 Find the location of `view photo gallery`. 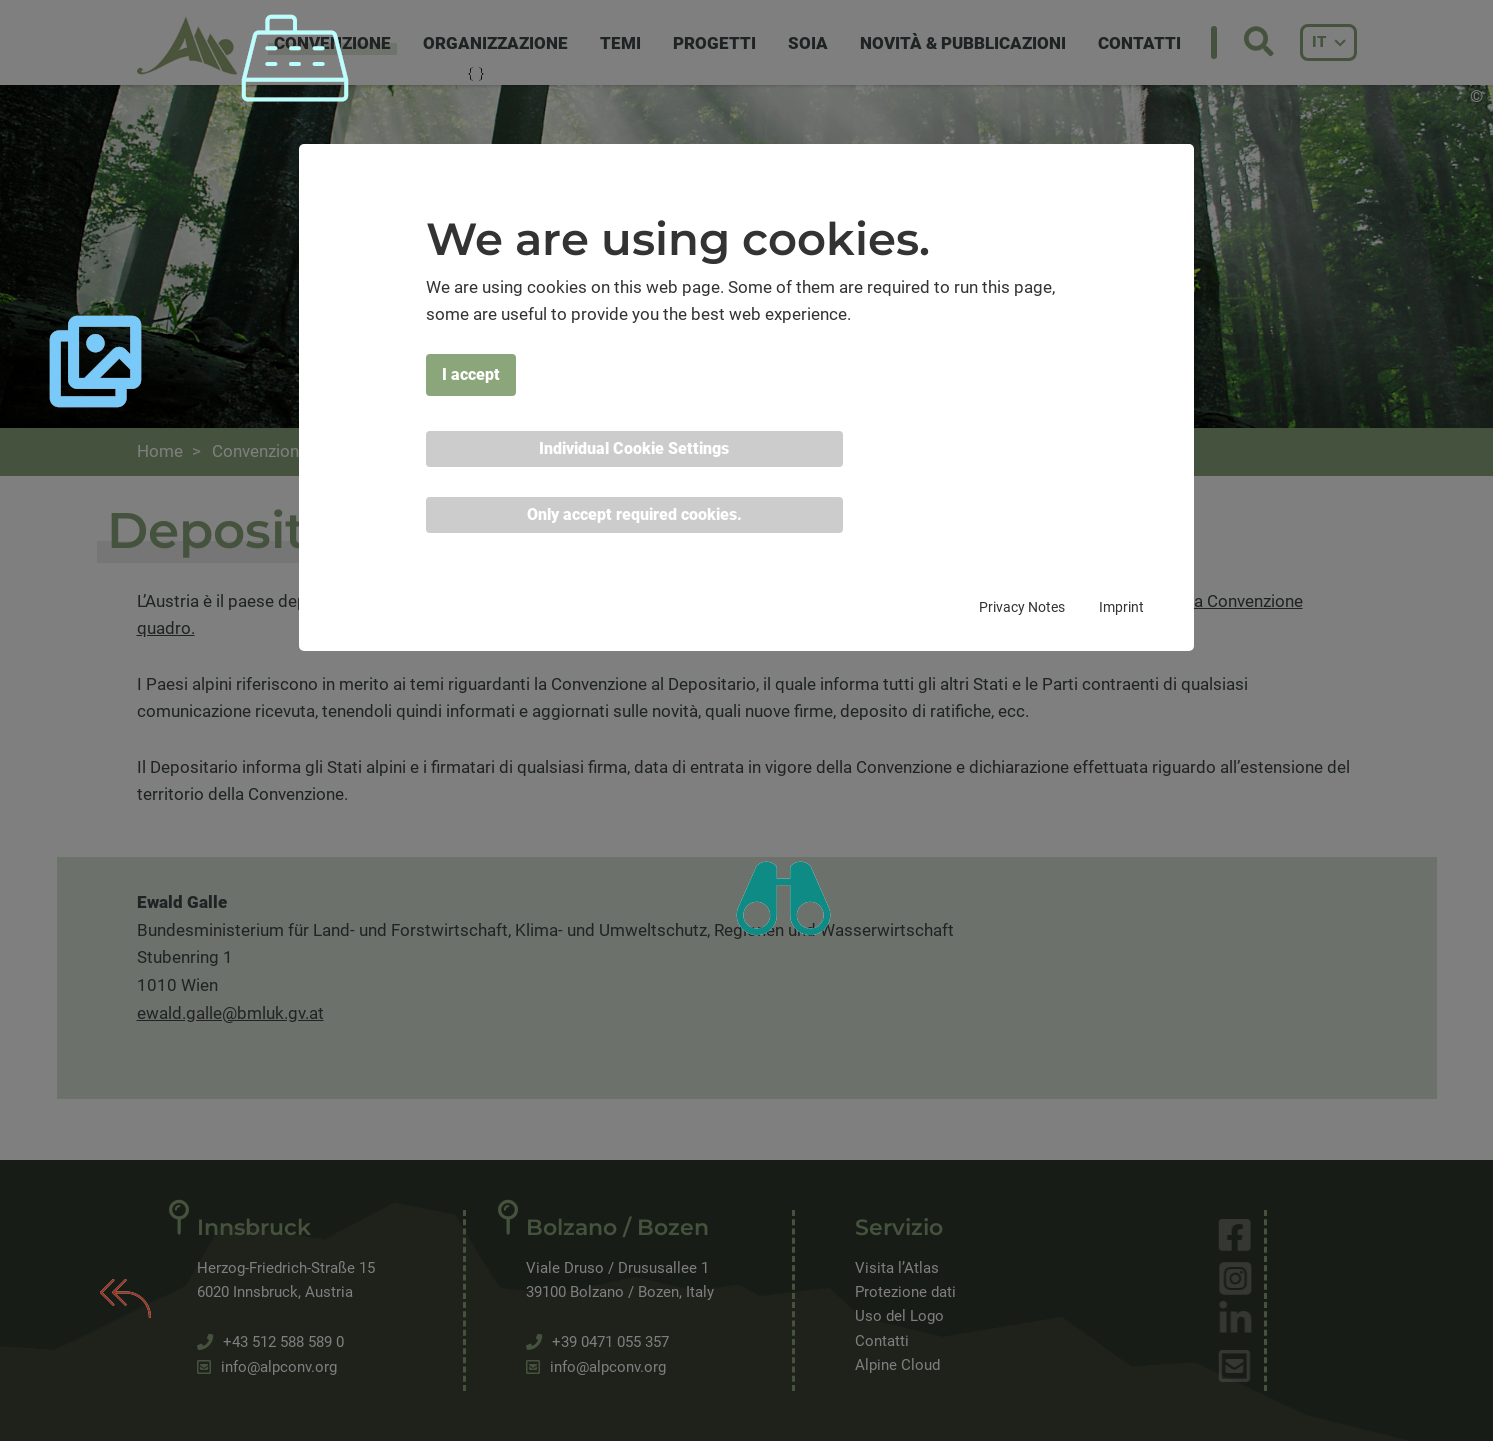

view photo gallery is located at coordinates (95, 361).